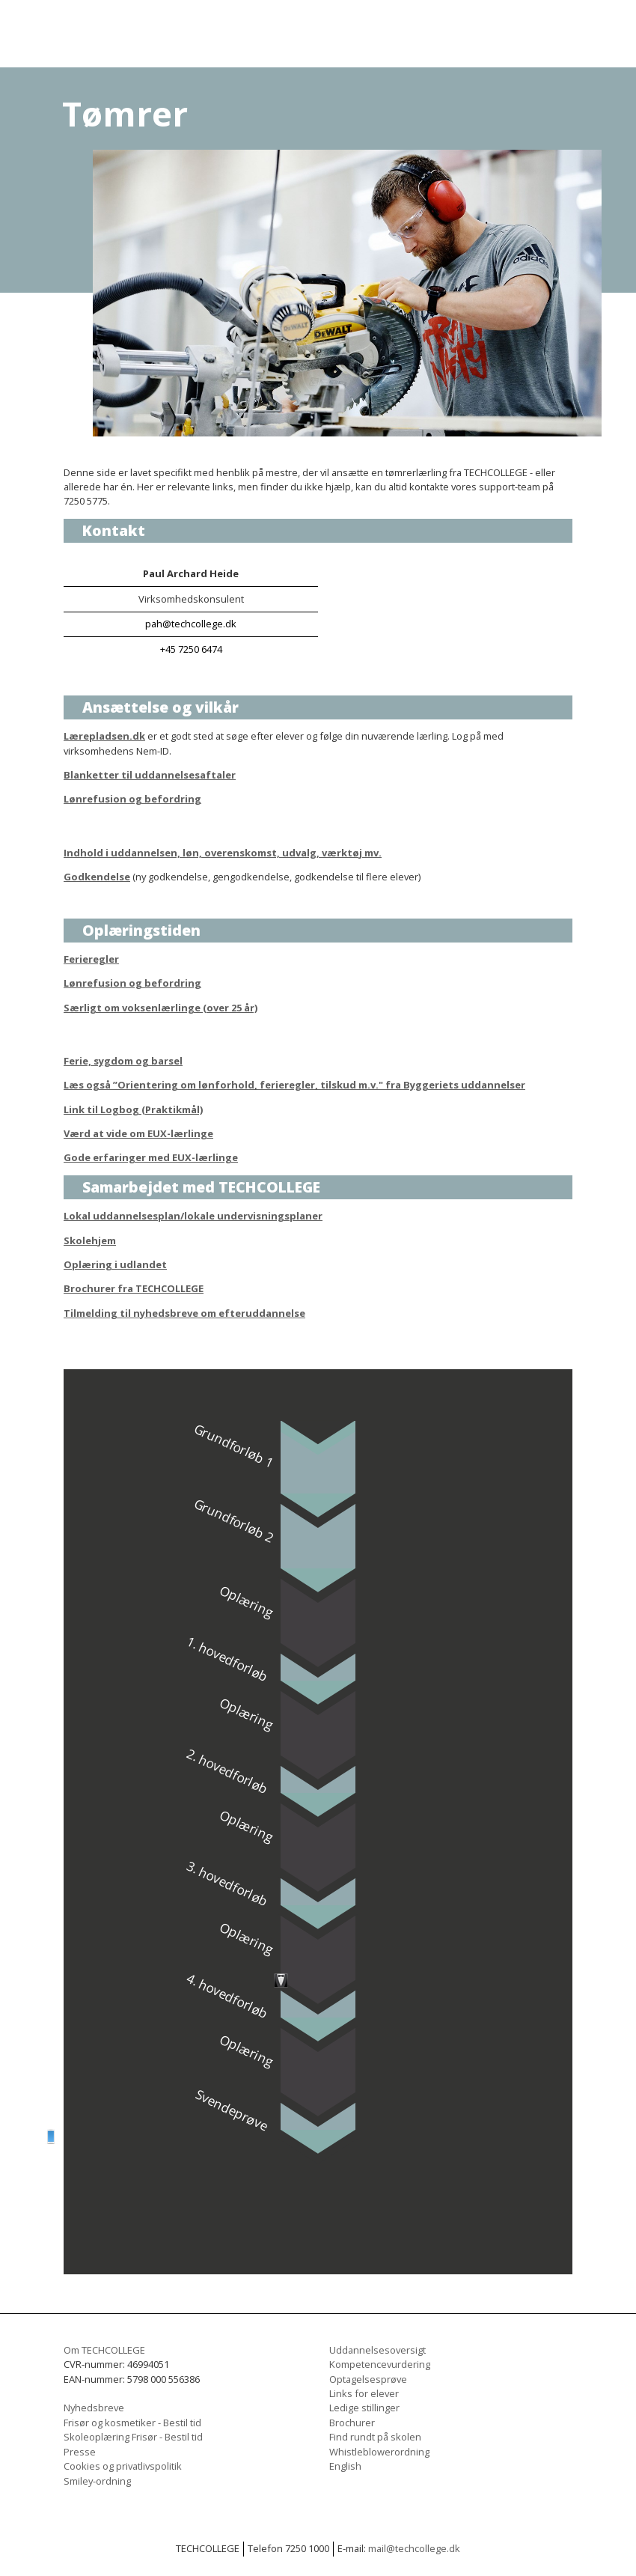  What do you see at coordinates (281, 1980) in the screenshot?
I see `manage digital certificates and security credentials` at bounding box center [281, 1980].